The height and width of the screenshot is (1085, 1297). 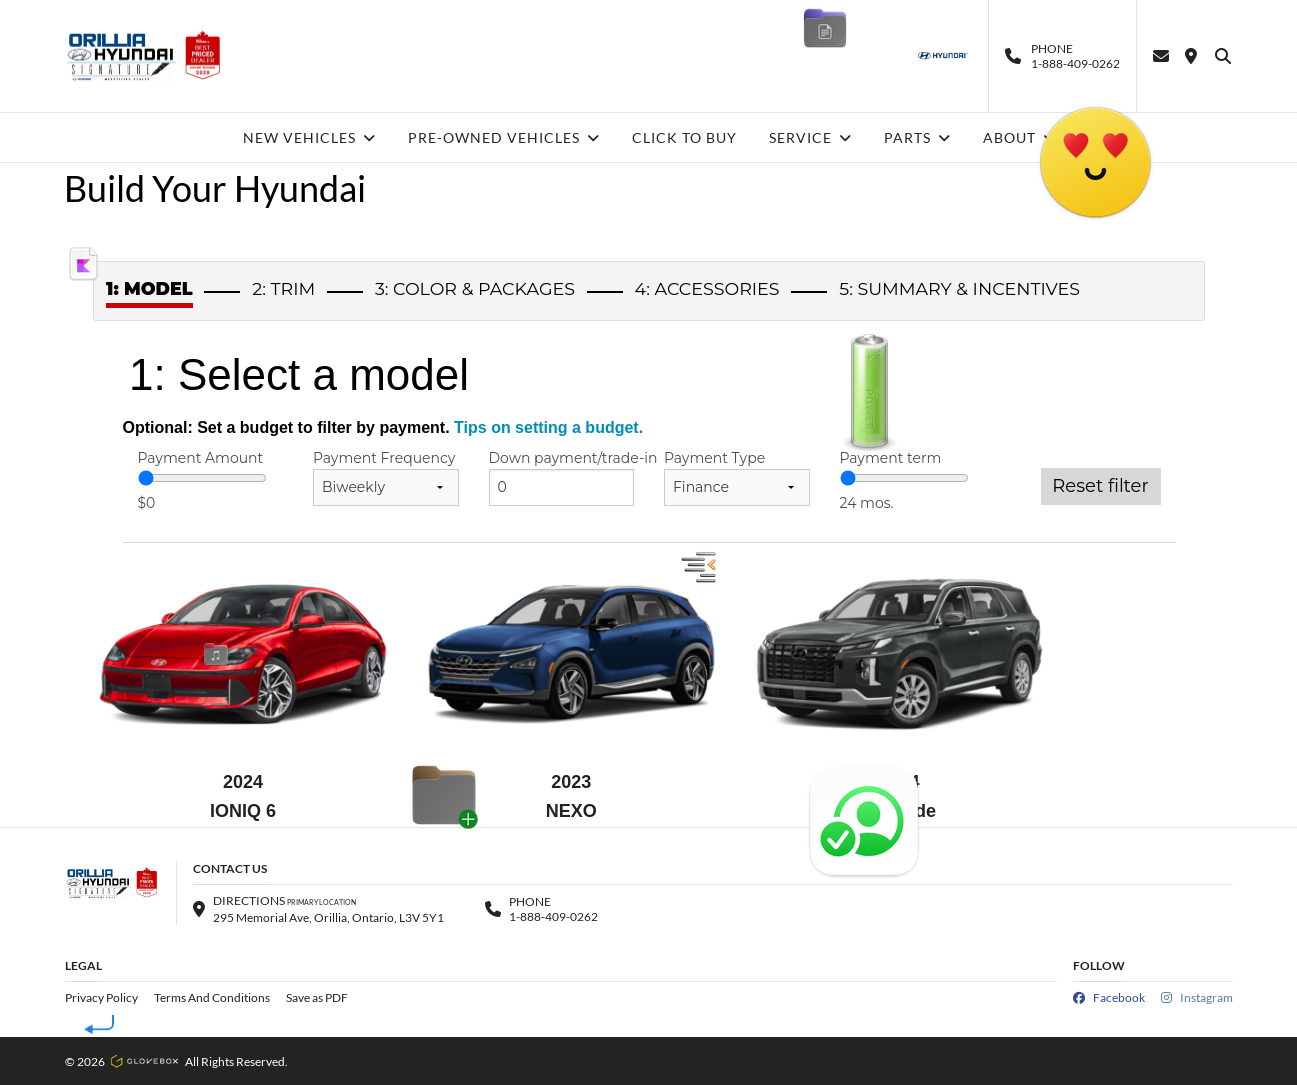 I want to click on indicates battery is fully charged, so click(x=869, y=393).